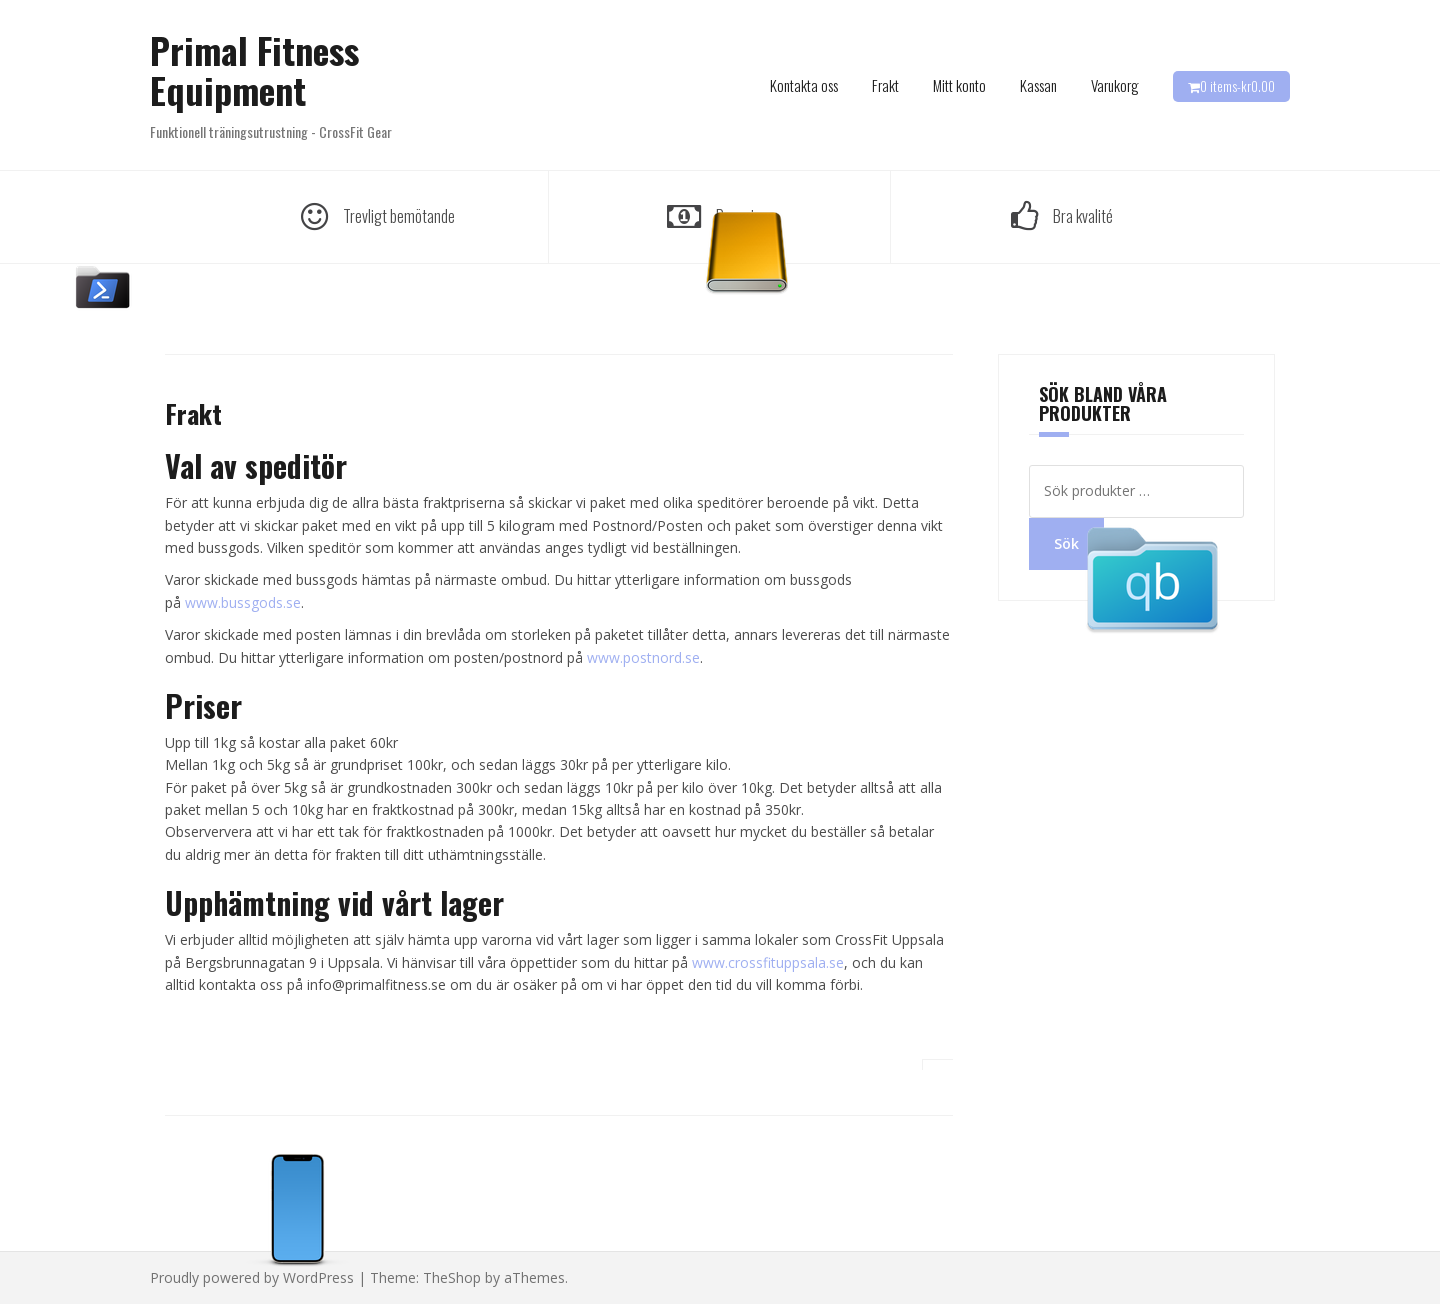 The height and width of the screenshot is (1304, 1440). What do you see at coordinates (747, 252) in the screenshot?
I see `access external USB hard drive` at bounding box center [747, 252].